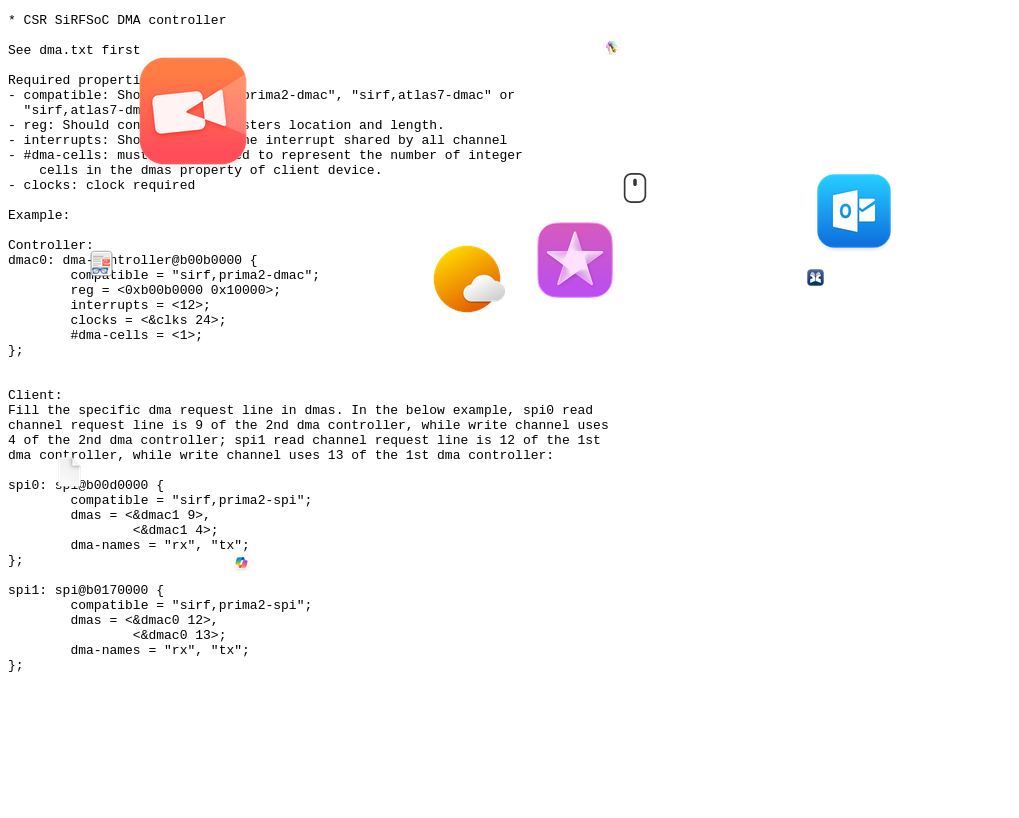 The height and width of the screenshot is (818, 1019). Describe the element at coordinates (193, 111) in the screenshot. I see `open the screen recorder app` at that location.